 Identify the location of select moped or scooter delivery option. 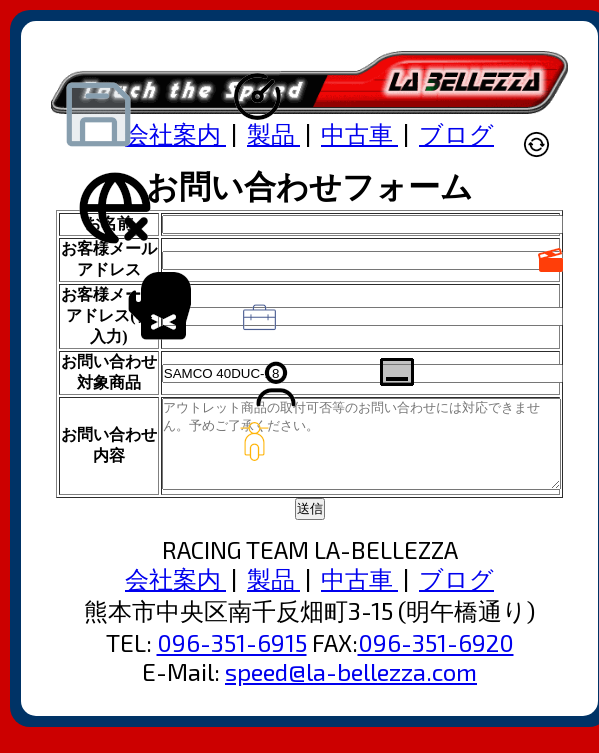
(254, 441).